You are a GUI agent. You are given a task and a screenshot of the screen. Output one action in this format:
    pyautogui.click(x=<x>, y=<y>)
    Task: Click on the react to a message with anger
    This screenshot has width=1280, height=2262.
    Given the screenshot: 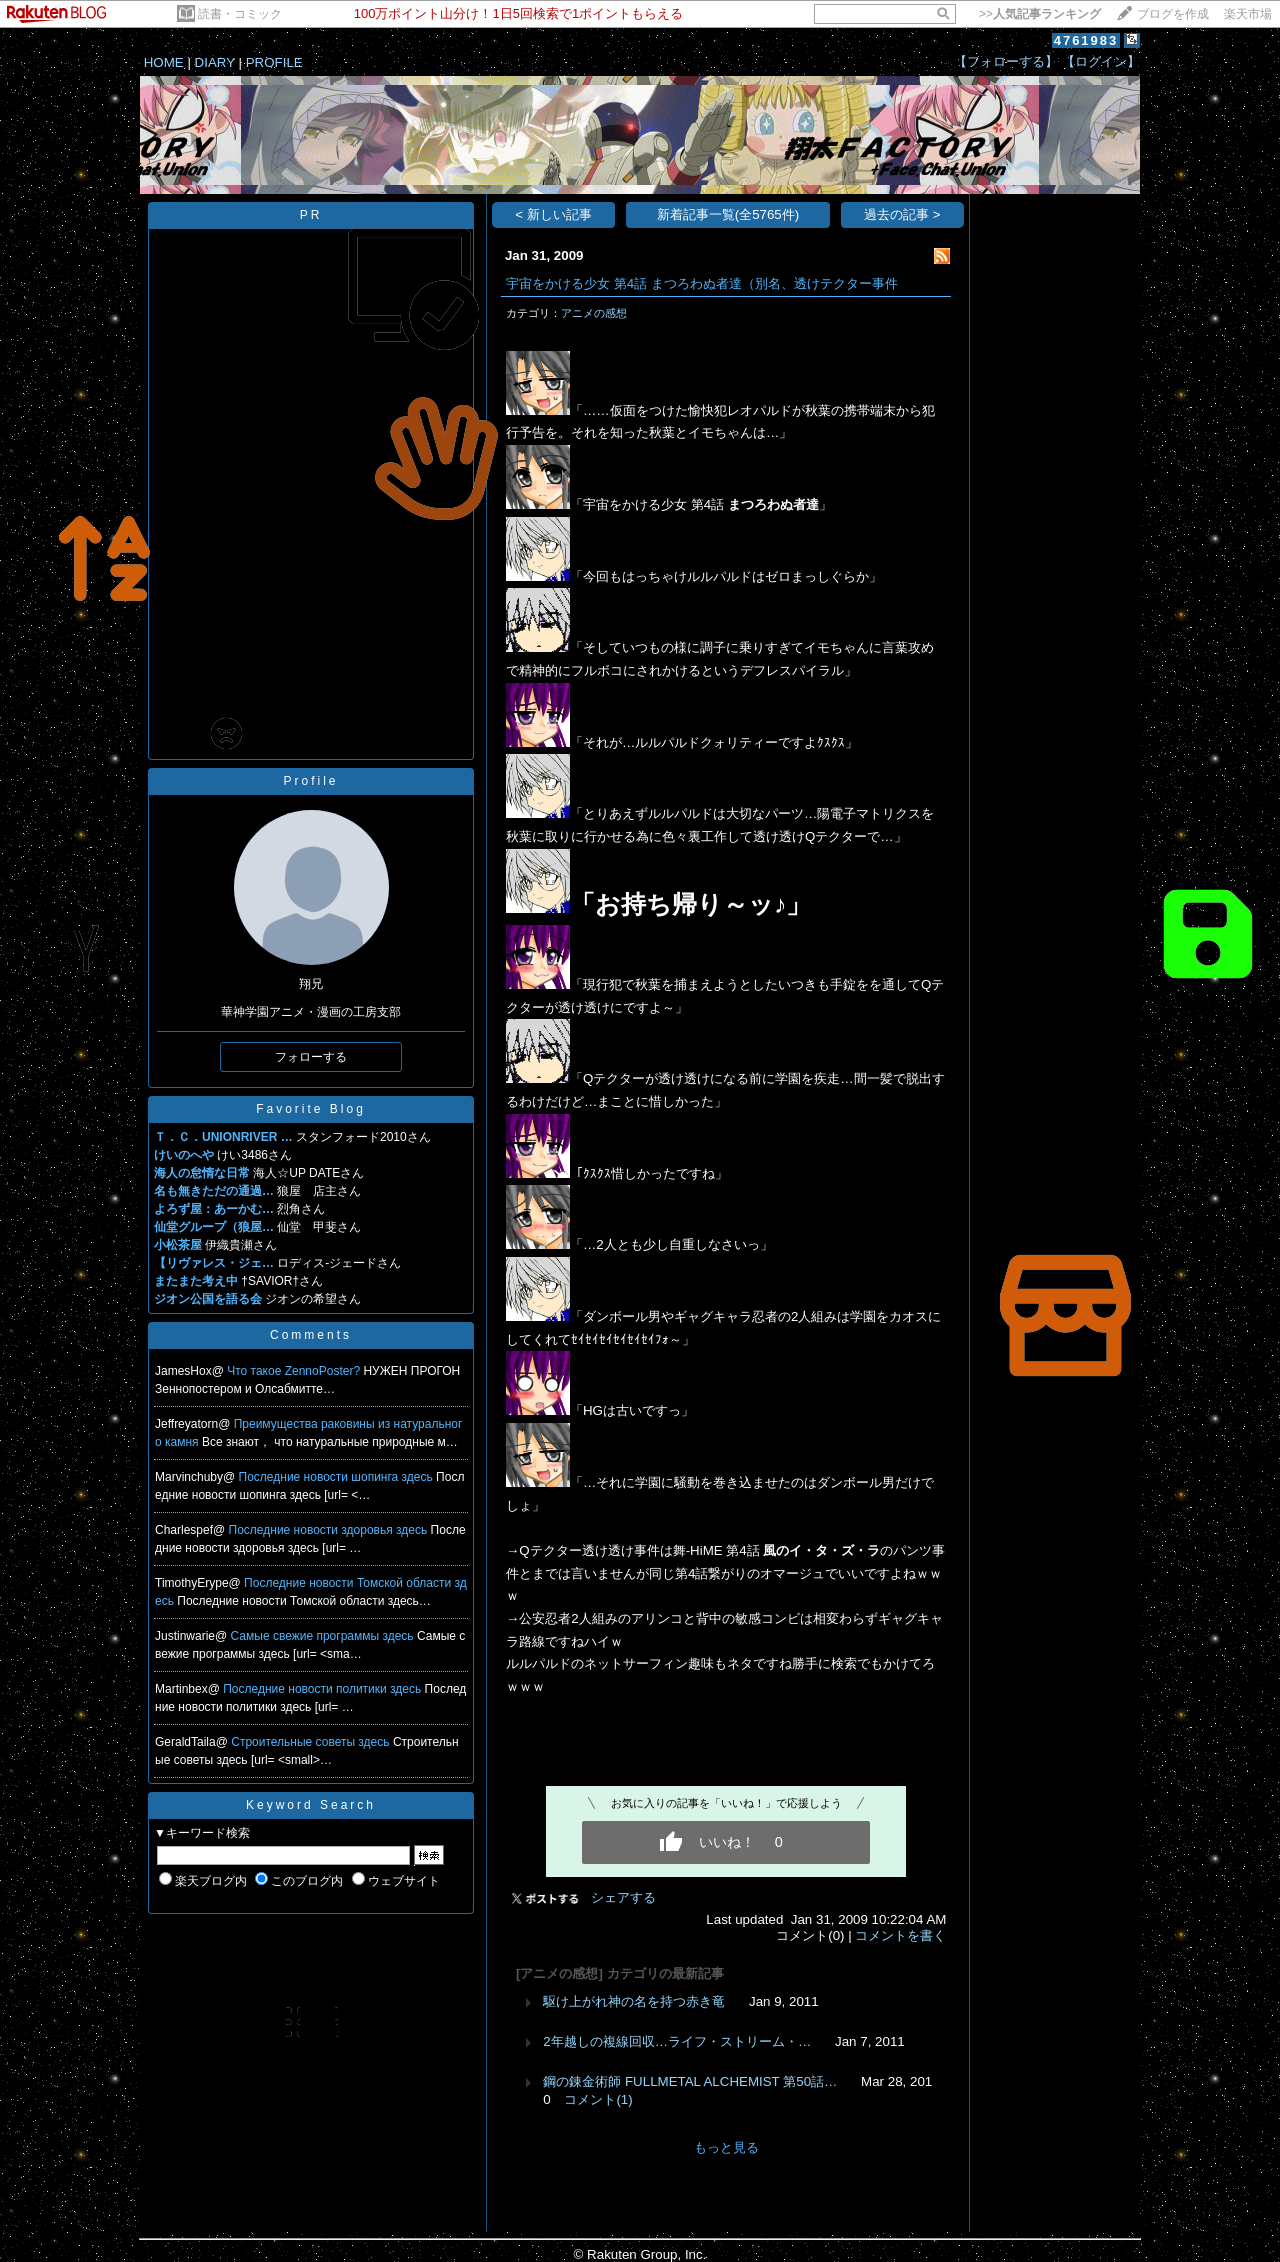 What is the action you would take?
    pyautogui.click(x=226, y=733)
    